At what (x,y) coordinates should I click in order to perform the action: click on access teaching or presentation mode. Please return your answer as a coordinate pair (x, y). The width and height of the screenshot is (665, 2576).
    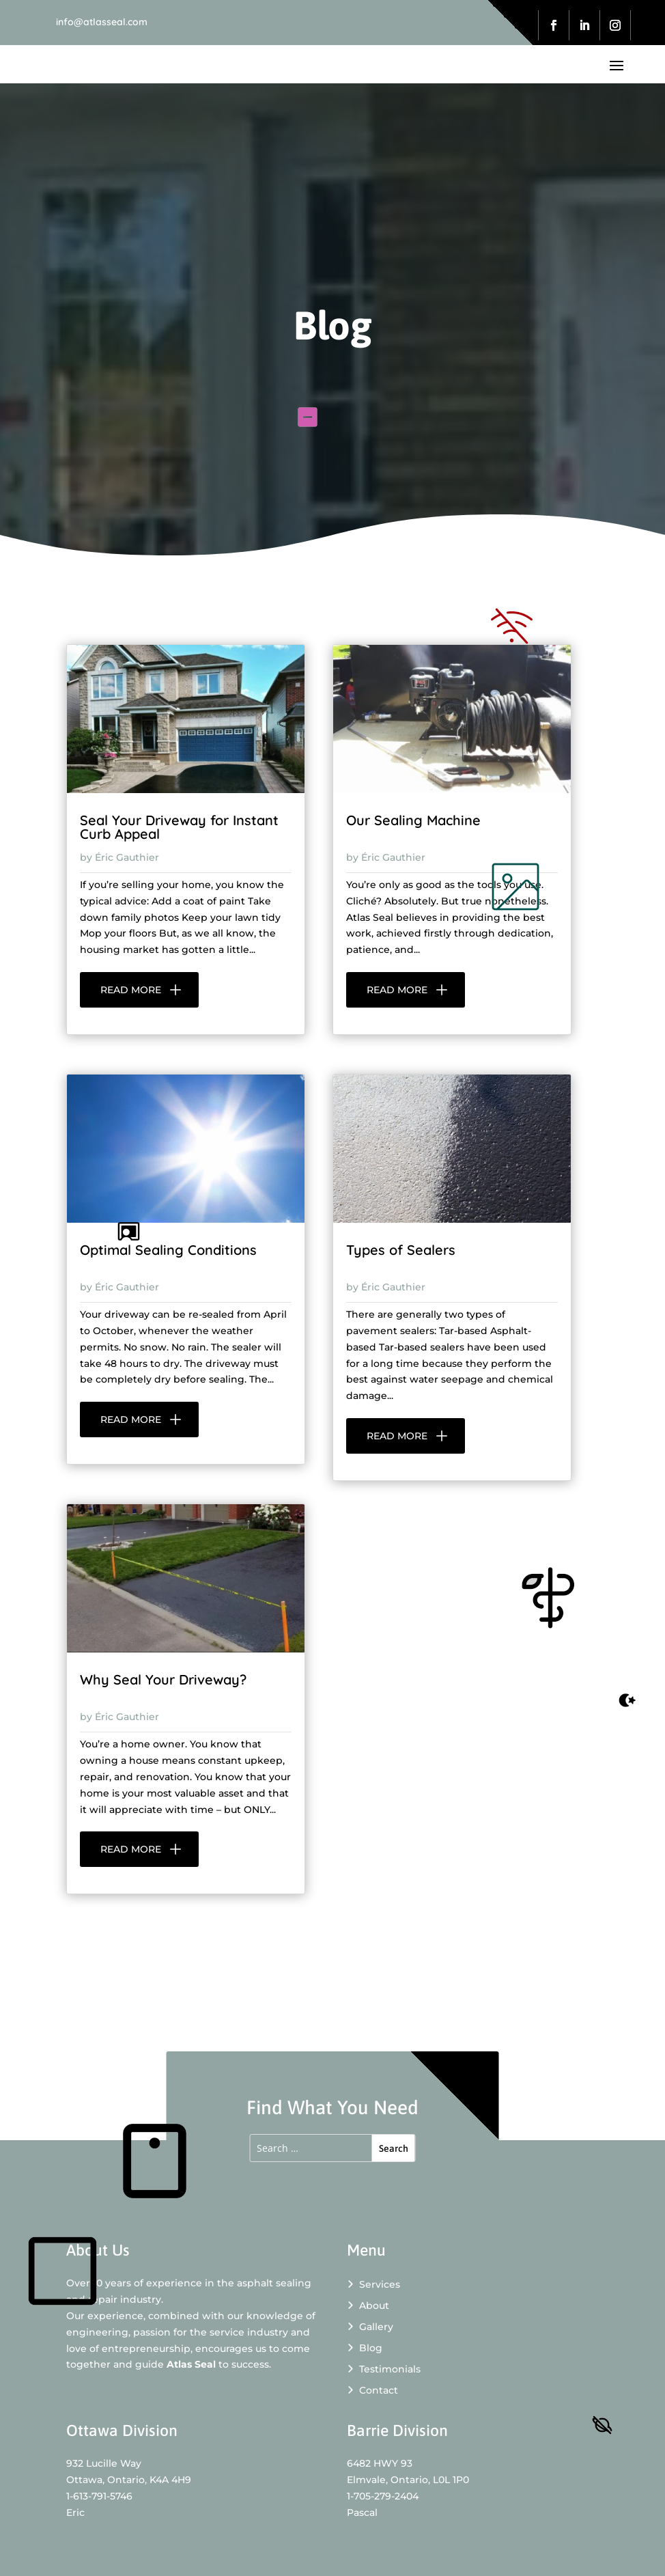
    Looking at the image, I should click on (128, 1231).